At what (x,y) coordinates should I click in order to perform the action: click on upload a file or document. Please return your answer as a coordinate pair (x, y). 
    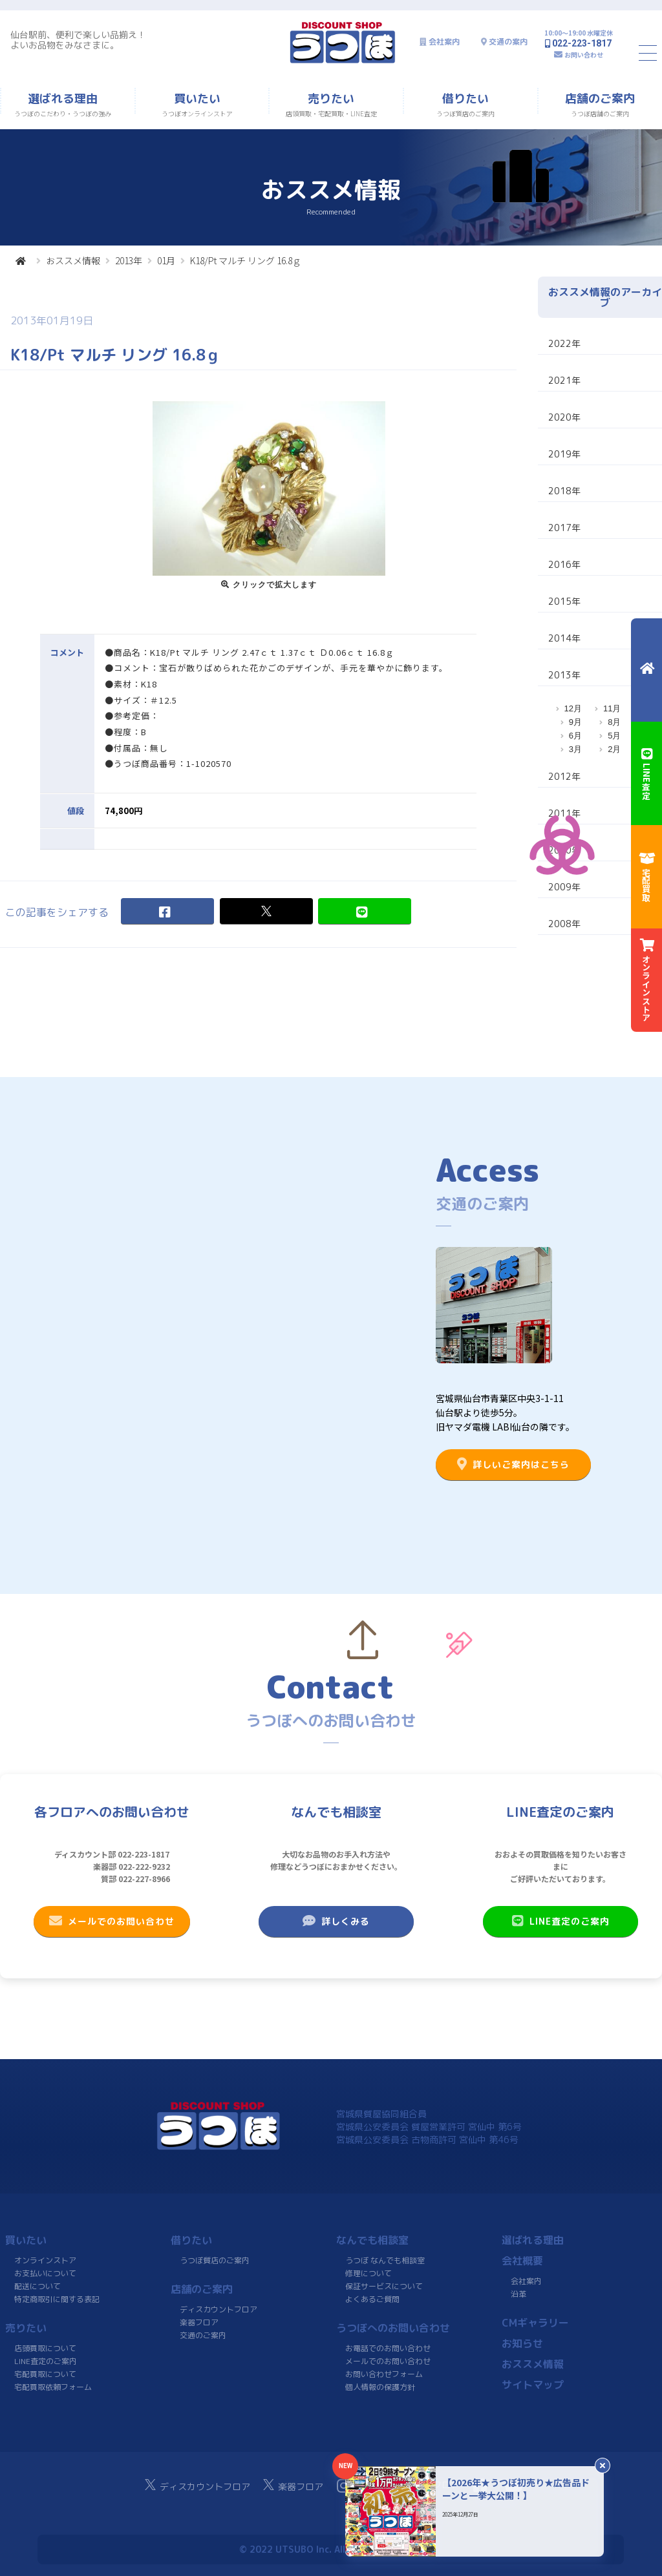
    Looking at the image, I should click on (363, 1640).